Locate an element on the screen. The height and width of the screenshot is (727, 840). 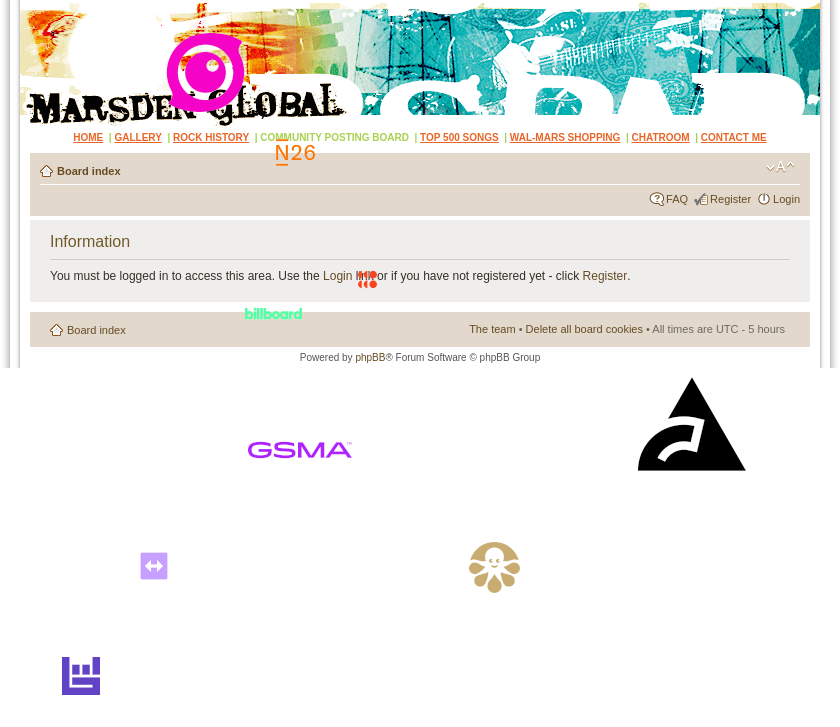
flip image horizontally is located at coordinates (154, 566).